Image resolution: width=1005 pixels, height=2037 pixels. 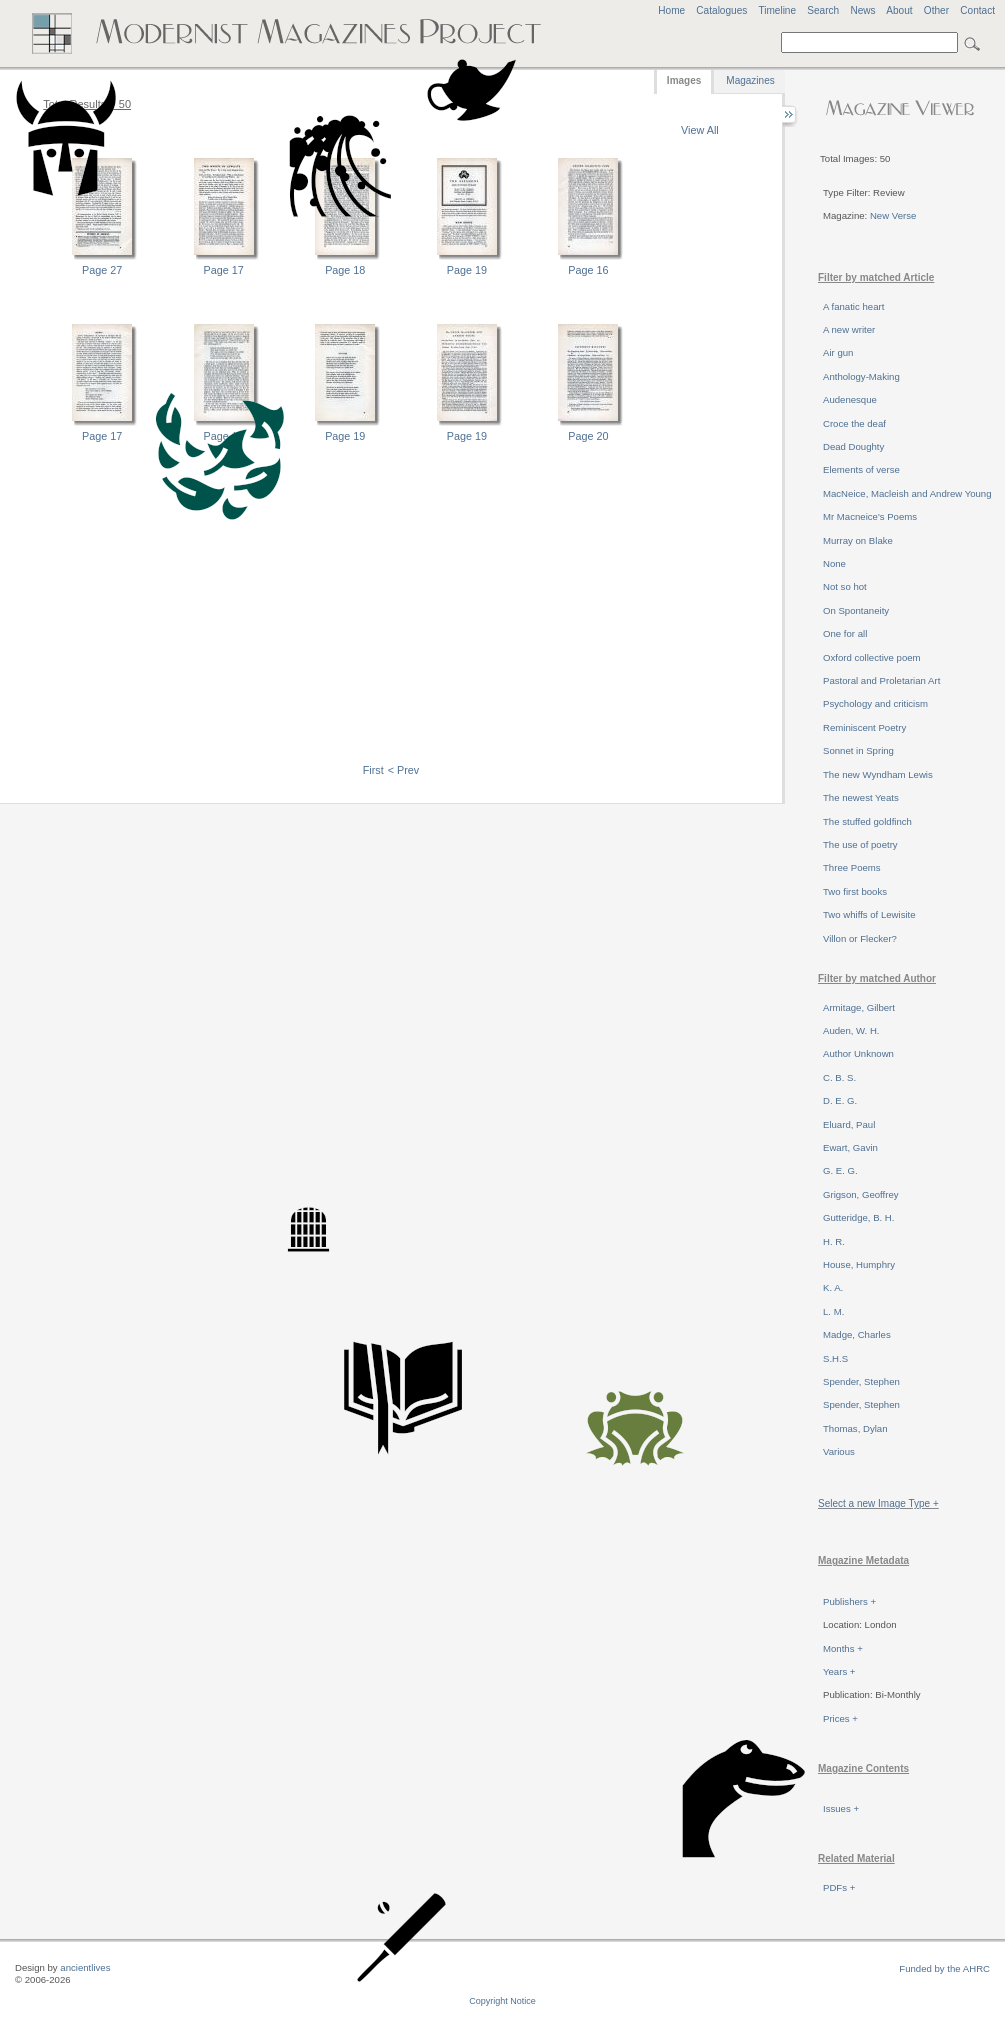 What do you see at coordinates (403, 1395) in the screenshot?
I see `save current page as a bookmark` at bounding box center [403, 1395].